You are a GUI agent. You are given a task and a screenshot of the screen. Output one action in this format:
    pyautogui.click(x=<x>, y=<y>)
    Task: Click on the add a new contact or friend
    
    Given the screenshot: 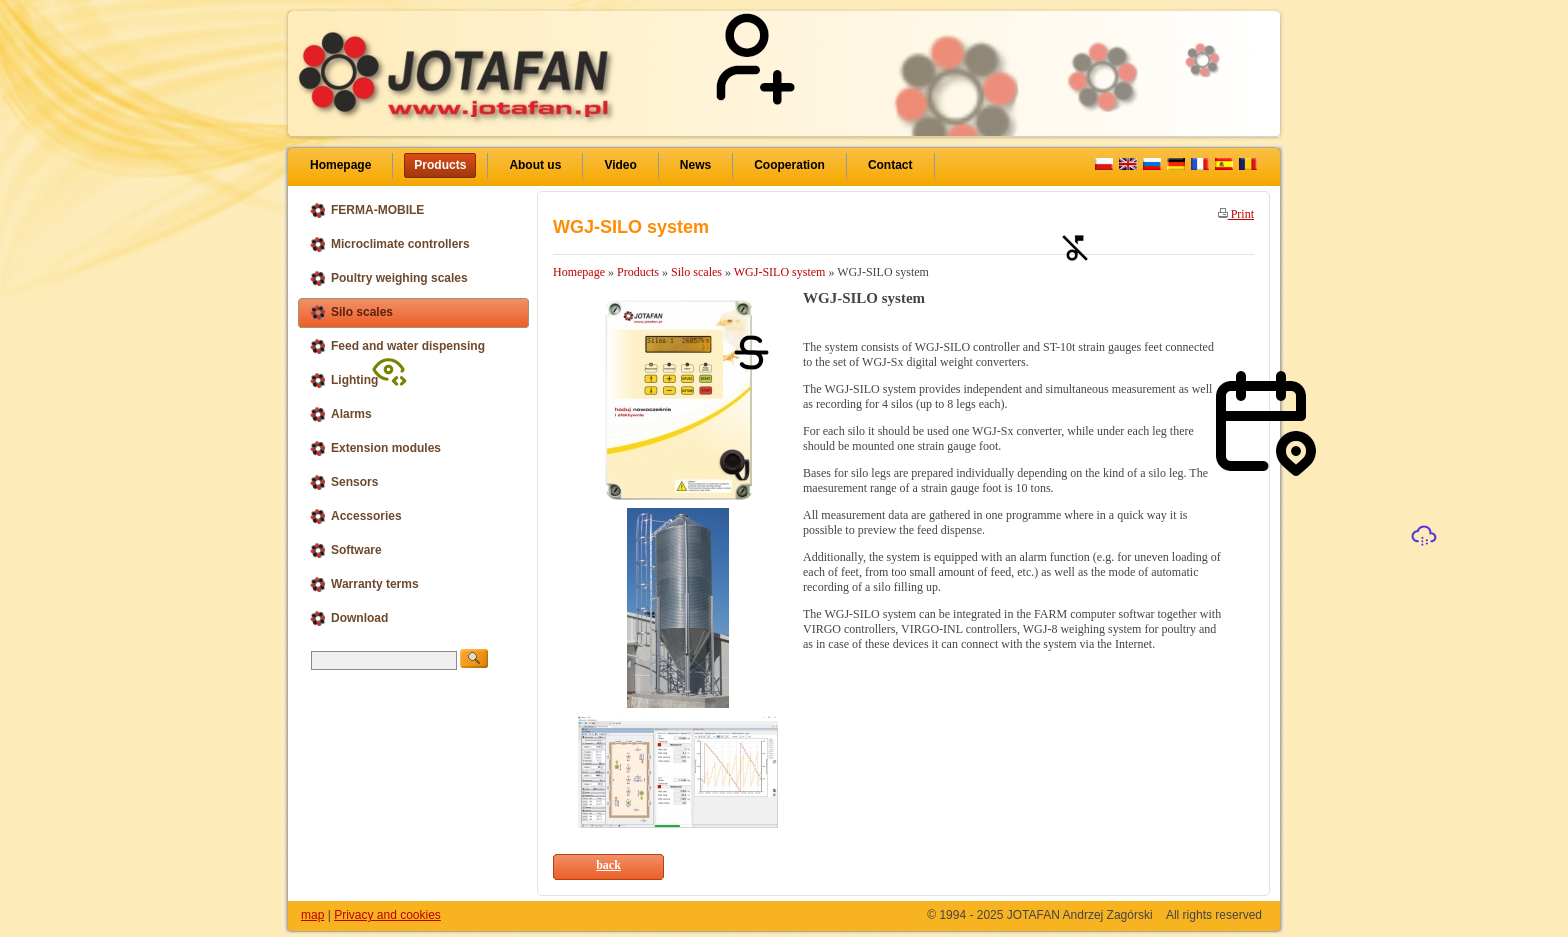 What is the action you would take?
    pyautogui.click(x=747, y=57)
    